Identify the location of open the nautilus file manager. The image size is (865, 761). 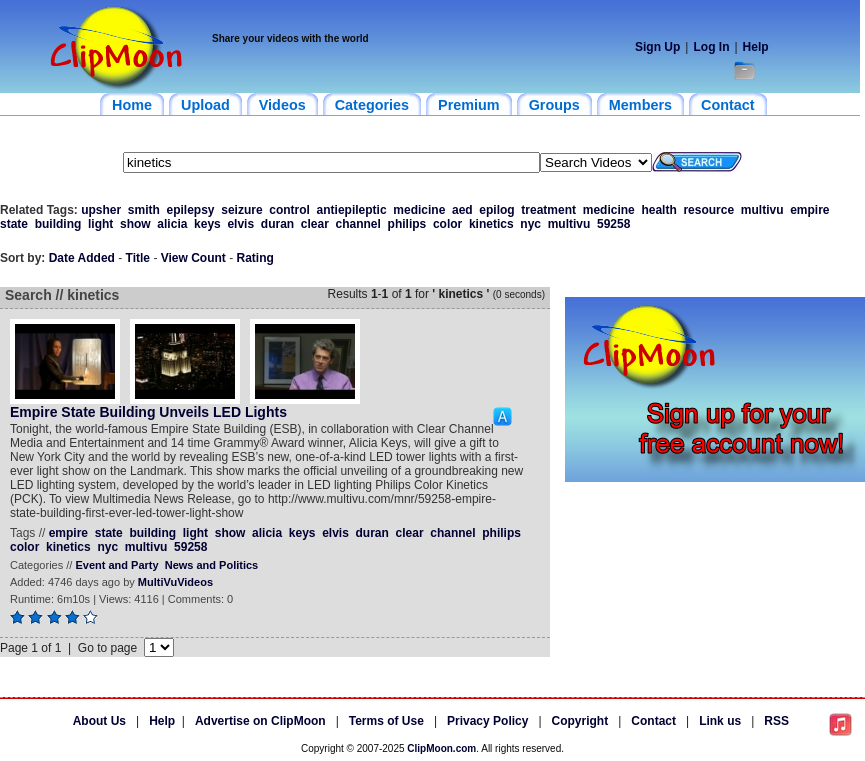
(744, 70).